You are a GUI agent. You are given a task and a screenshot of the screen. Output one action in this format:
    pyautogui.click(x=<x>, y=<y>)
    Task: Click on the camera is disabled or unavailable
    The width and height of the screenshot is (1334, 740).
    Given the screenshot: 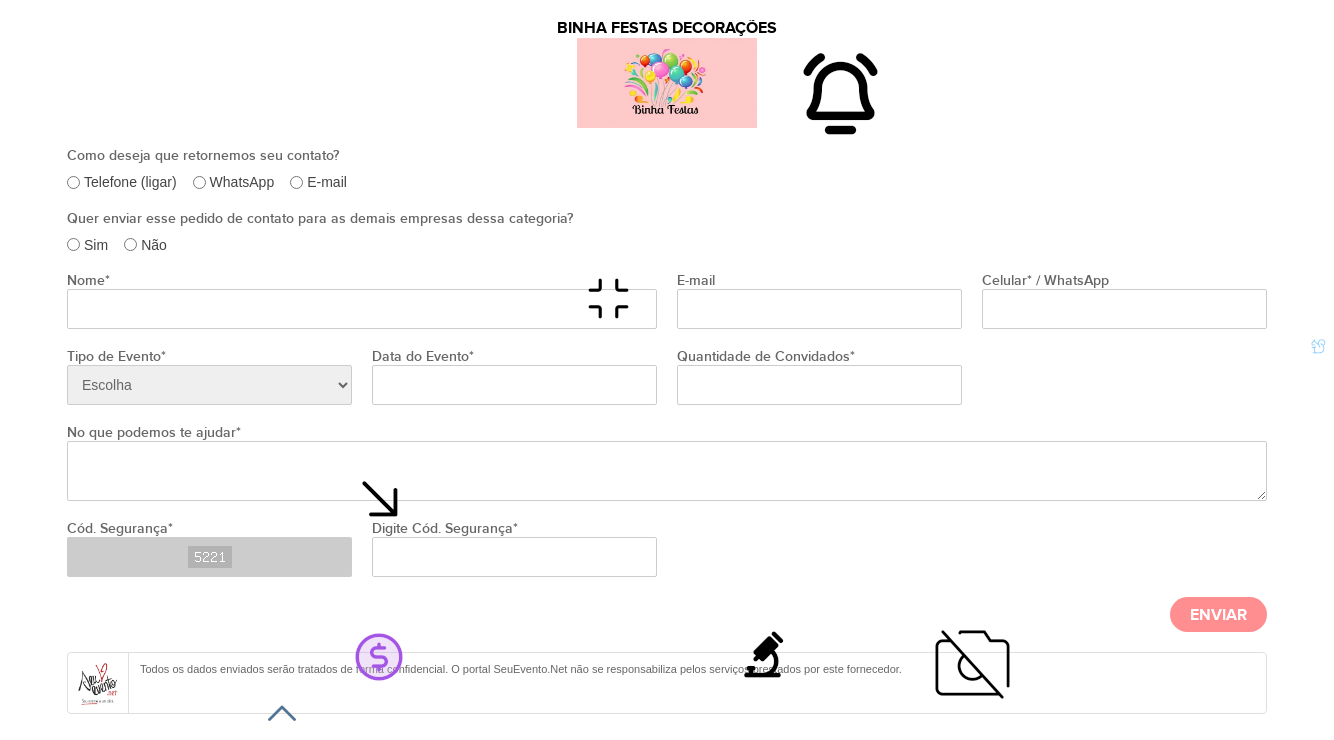 What is the action you would take?
    pyautogui.click(x=972, y=664)
    